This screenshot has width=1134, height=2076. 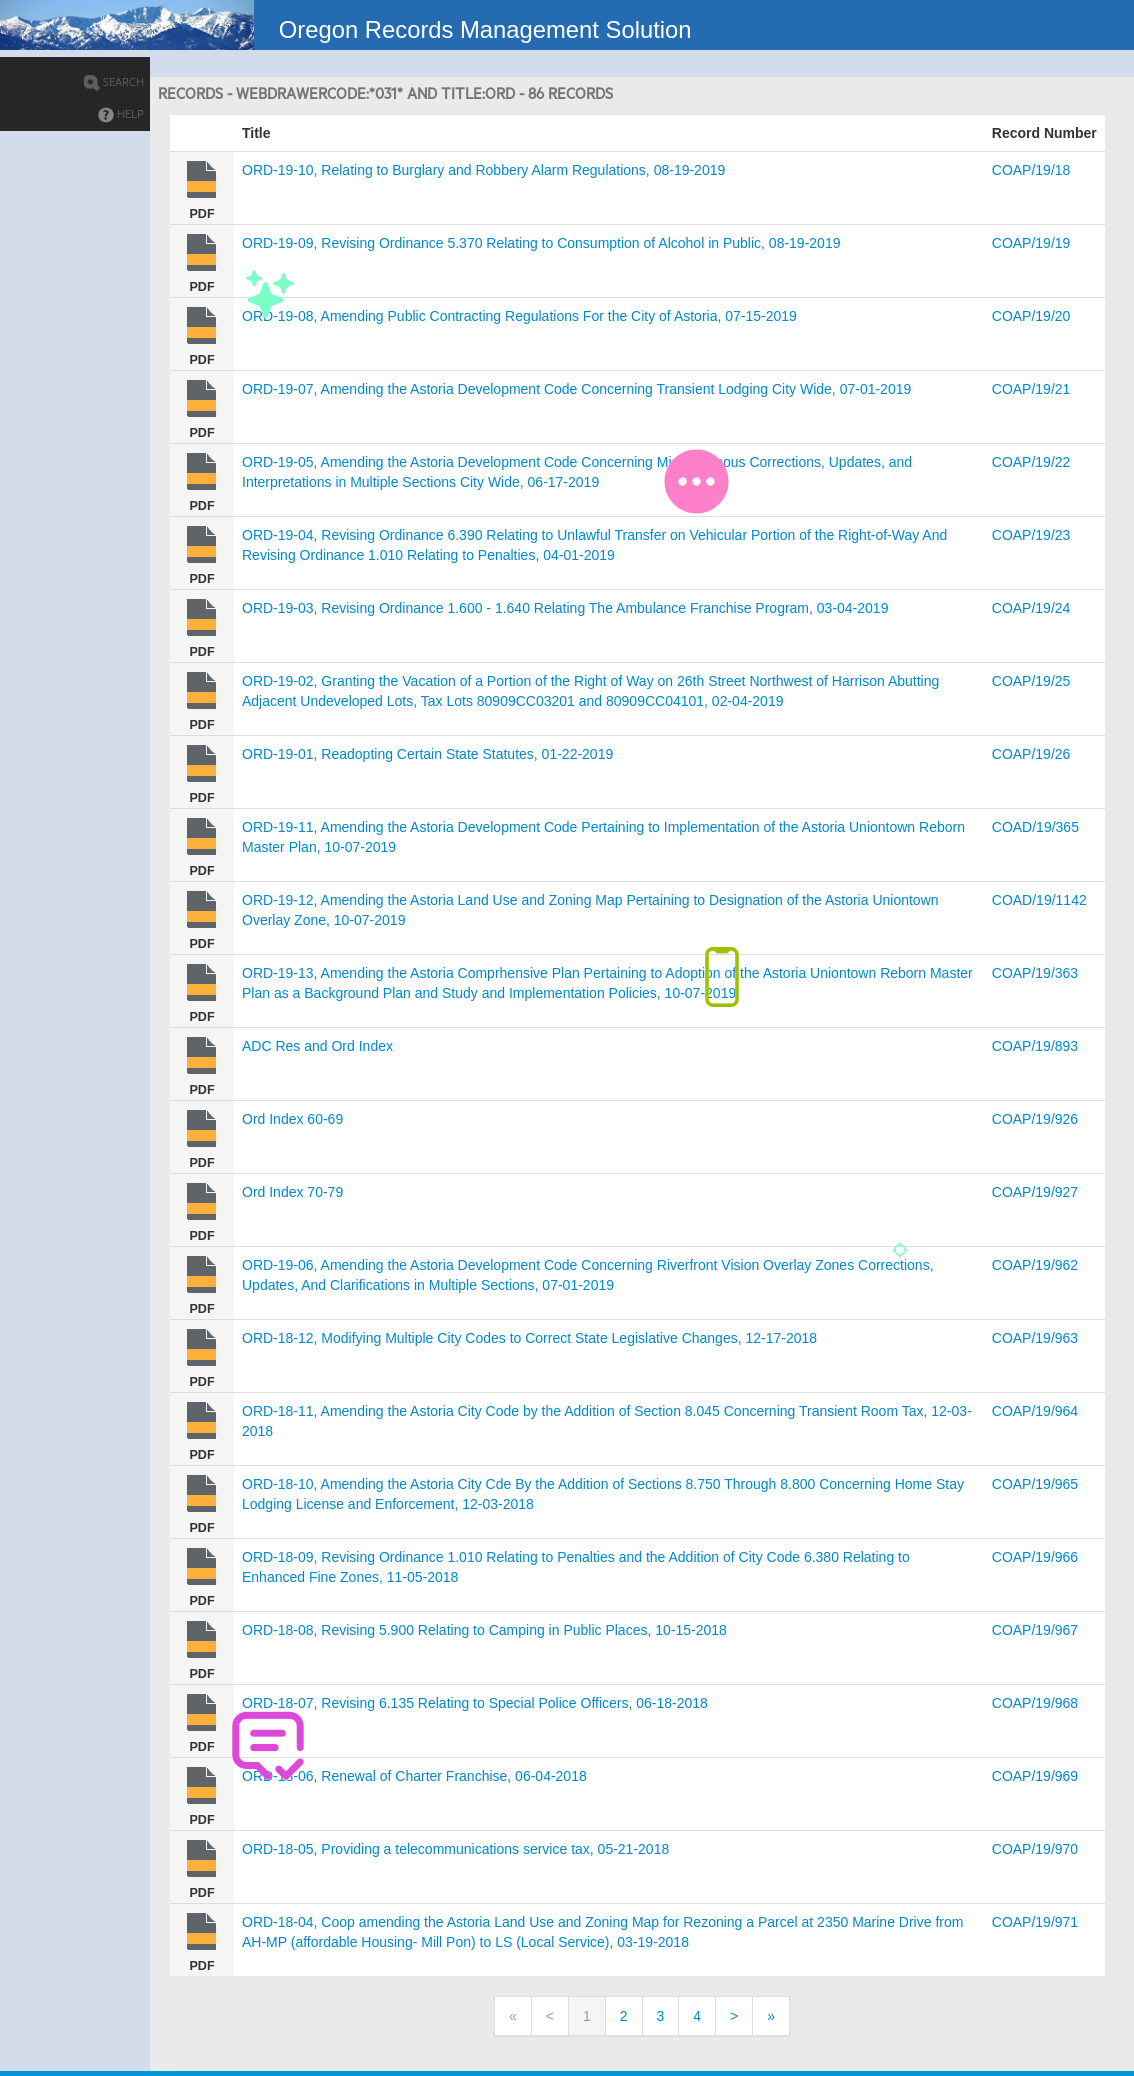 What do you see at coordinates (900, 1250) in the screenshot?
I see `find my current location` at bounding box center [900, 1250].